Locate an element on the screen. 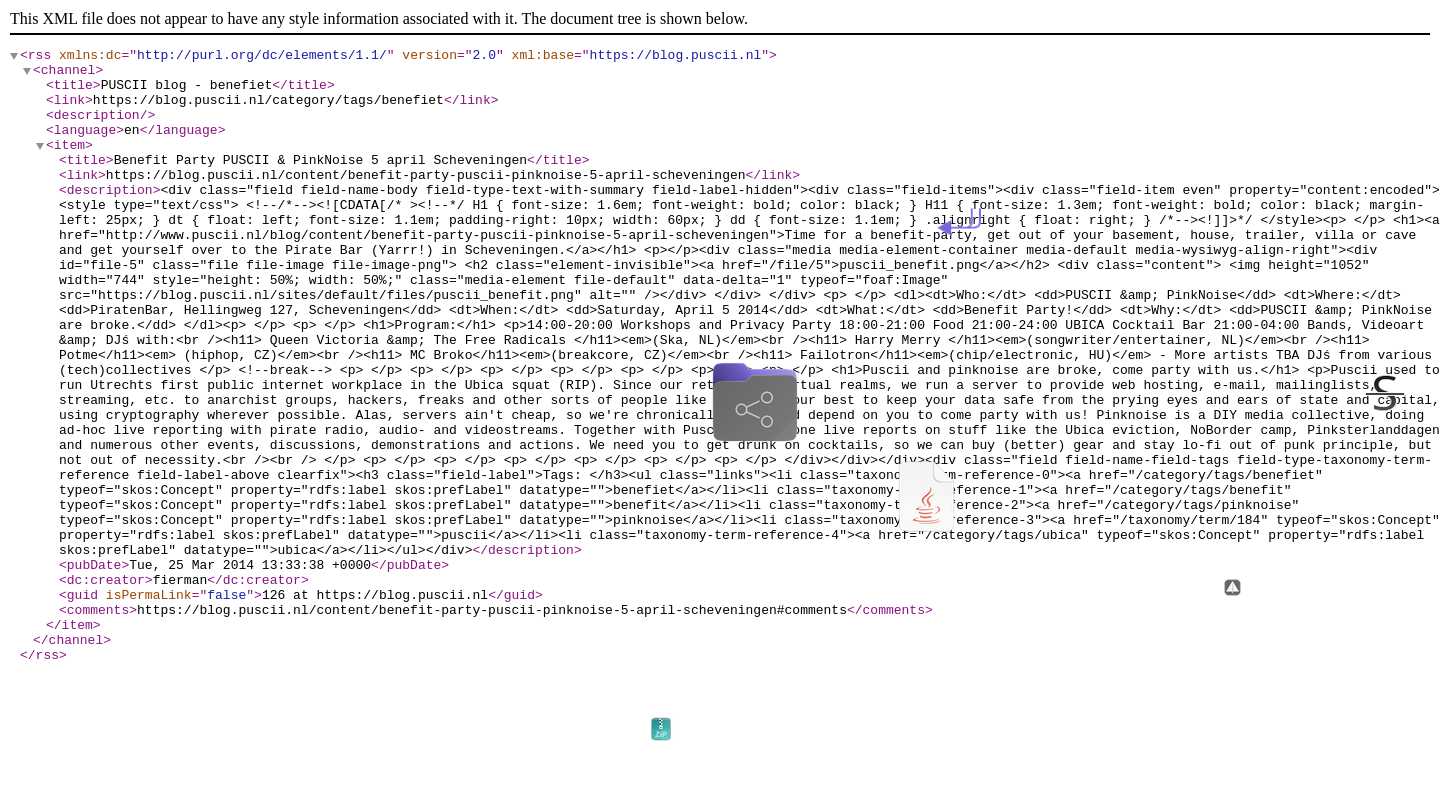 This screenshot has height=786, width=1440. reply to all recipients of an email is located at coordinates (958, 218).